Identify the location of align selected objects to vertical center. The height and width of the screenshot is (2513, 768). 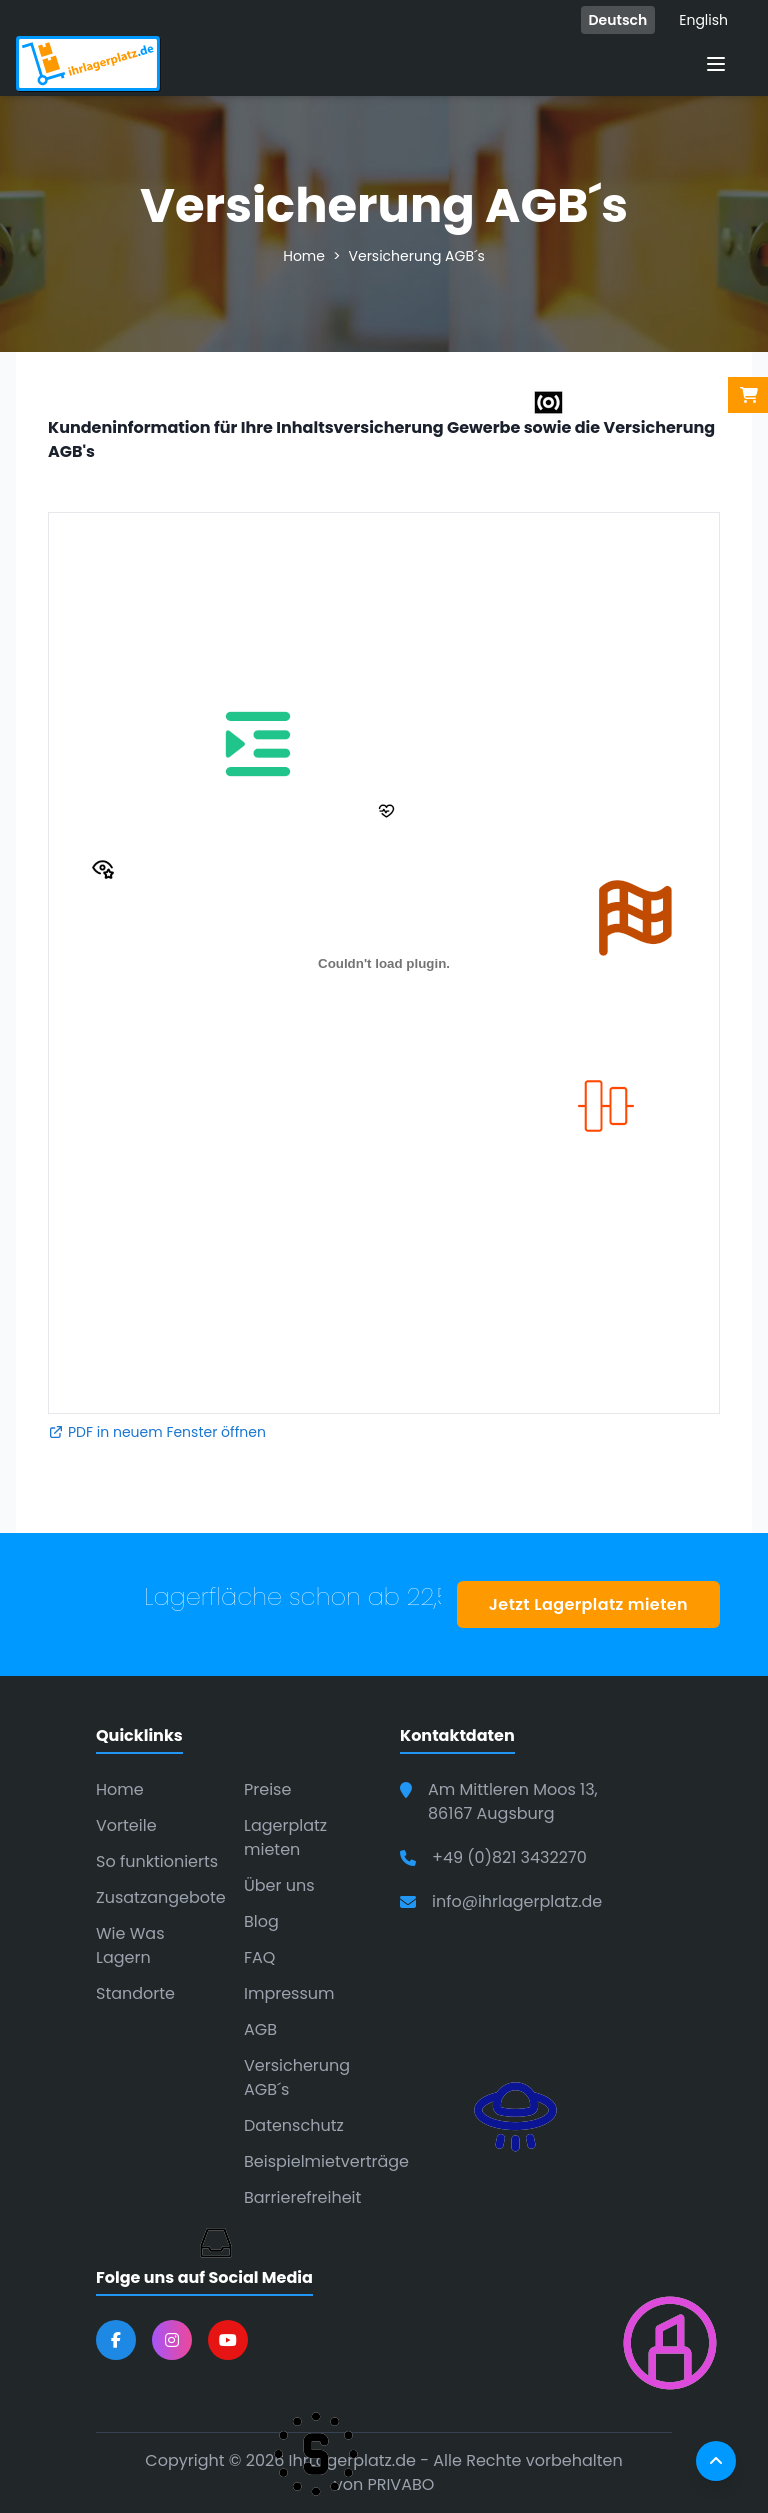
(606, 1106).